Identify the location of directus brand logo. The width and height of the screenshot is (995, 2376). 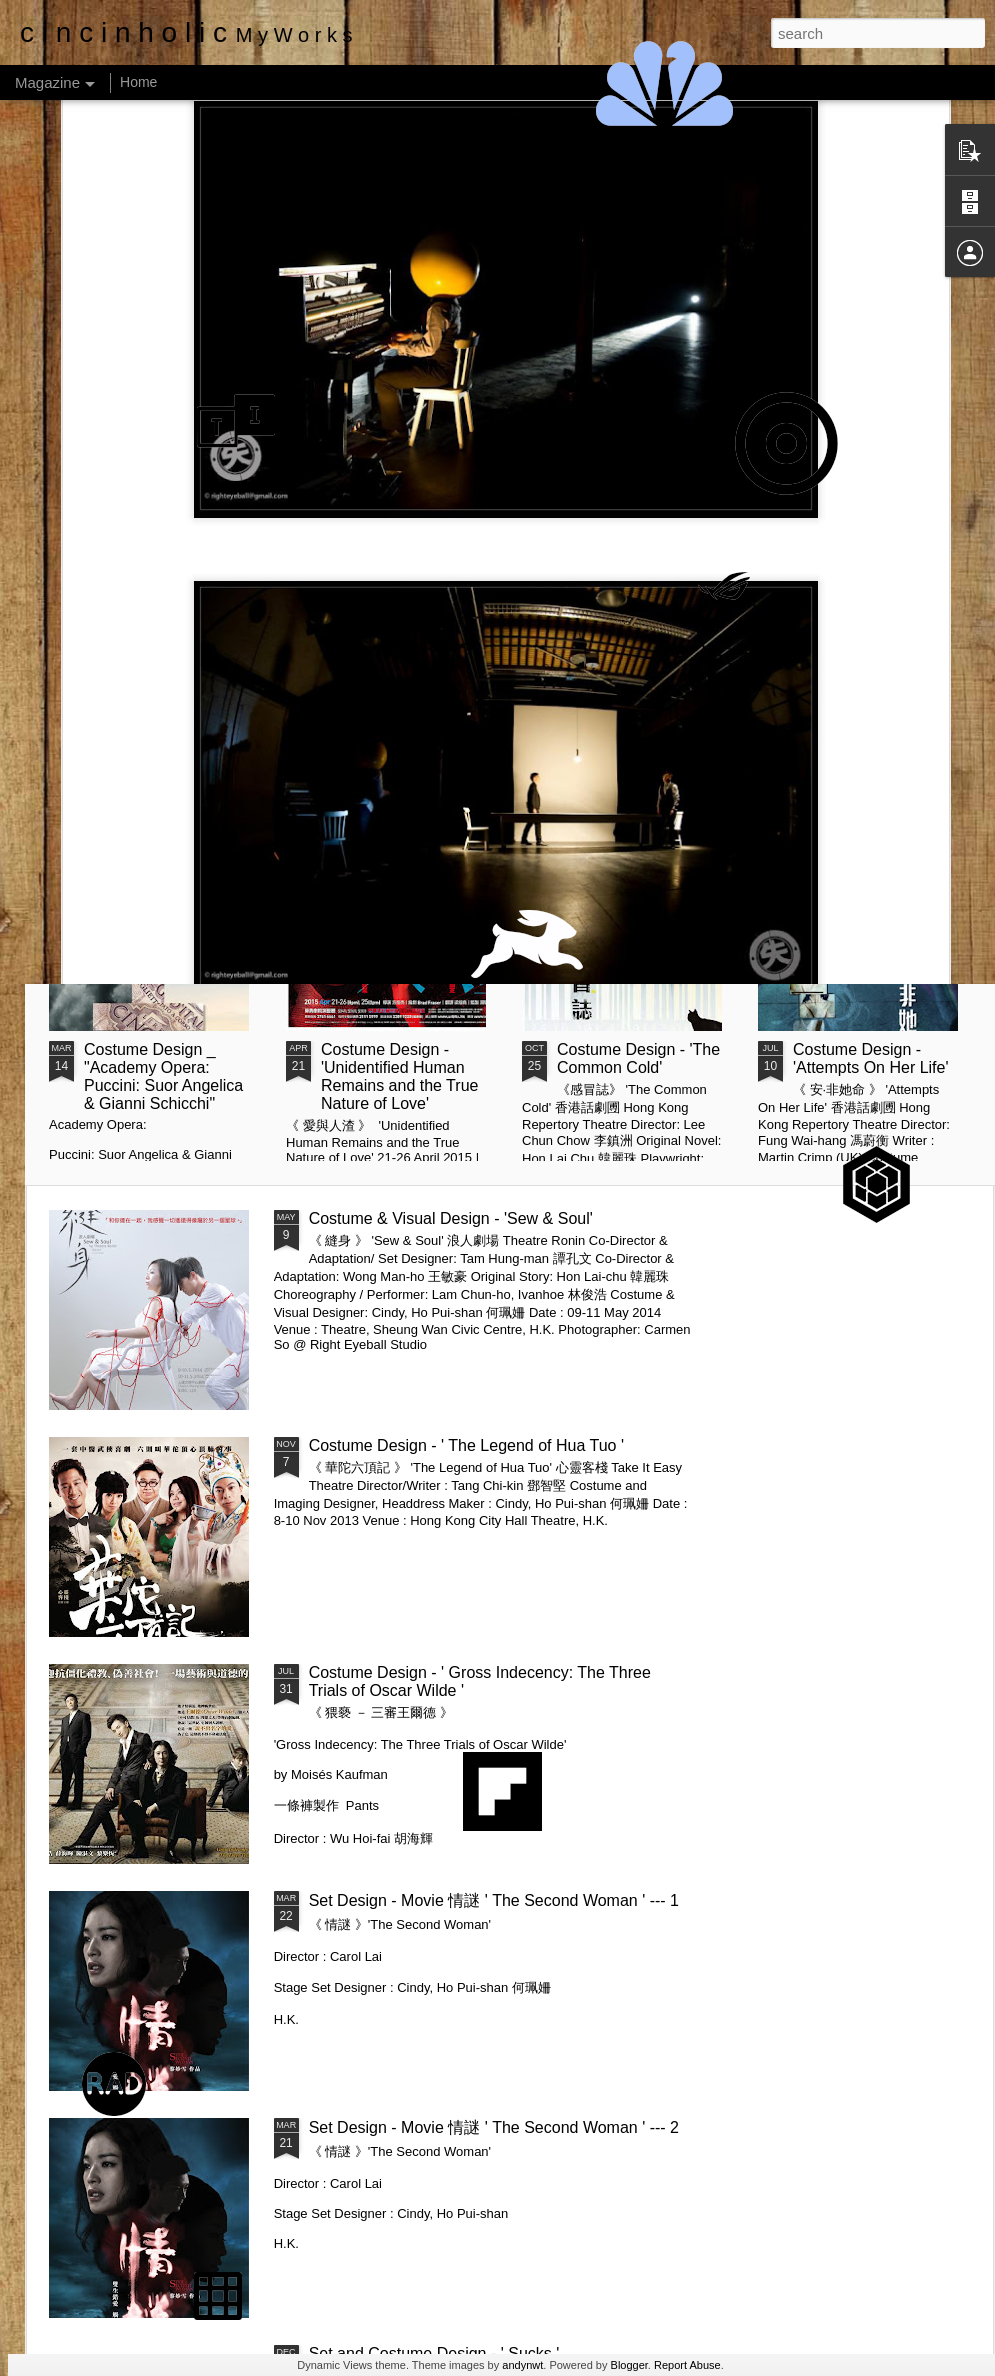
(527, 944).